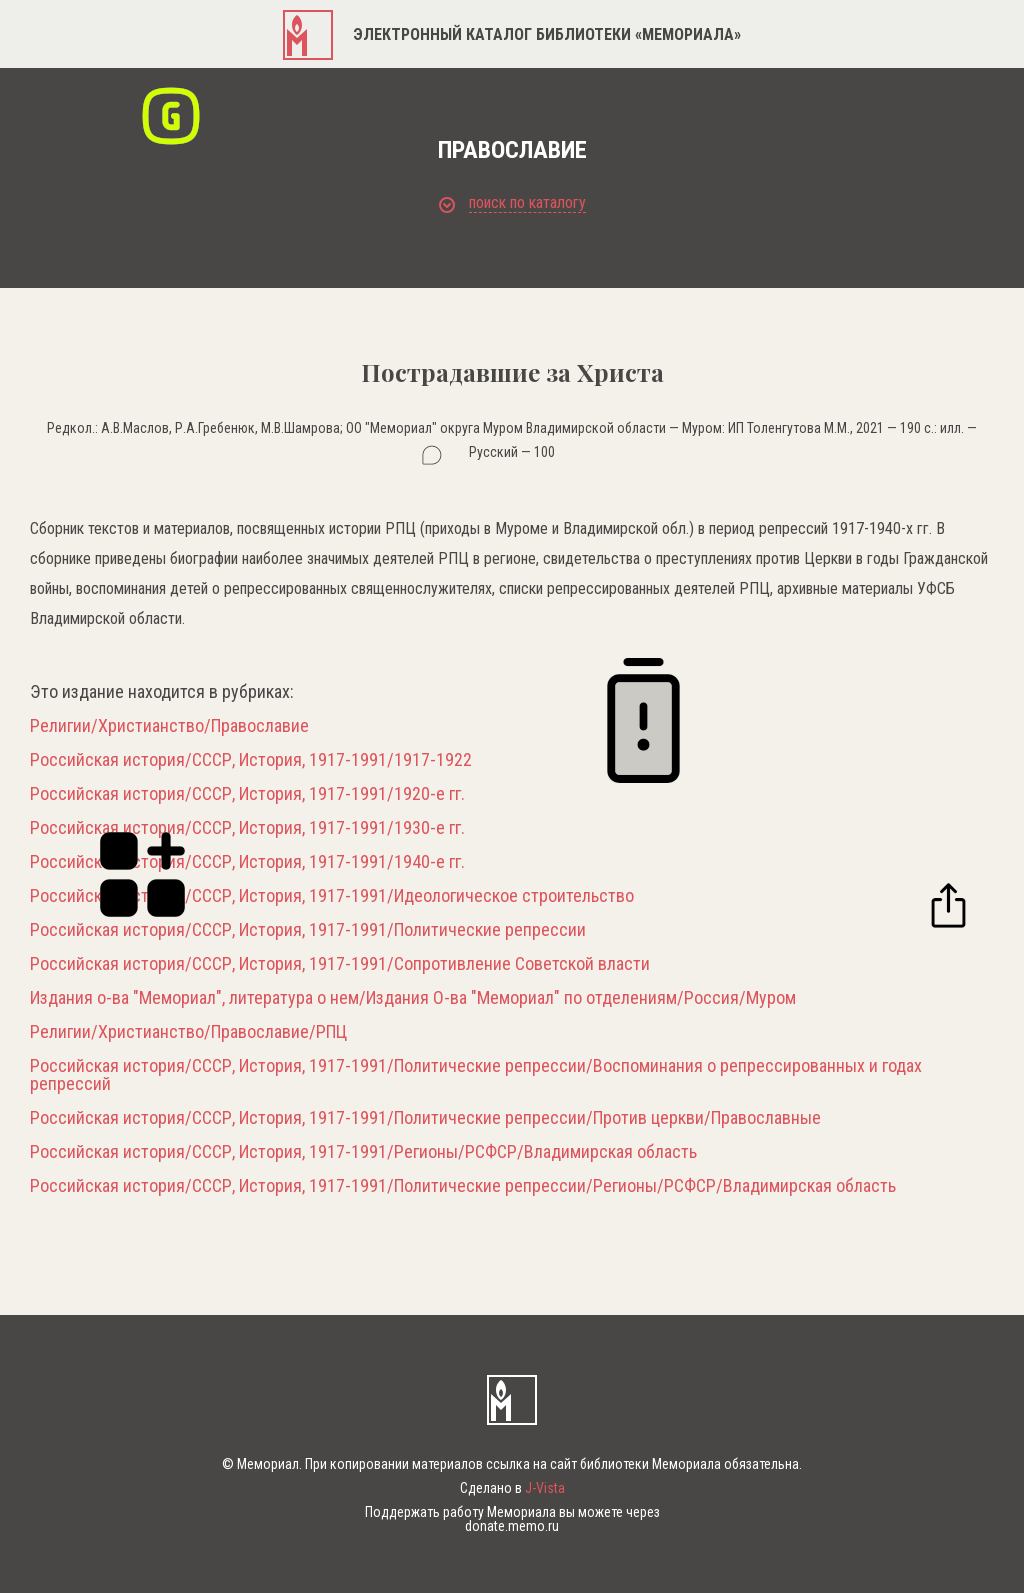 The width and height of the screenshot is (1024, 1593). What do you see at coordinates (948, 906) in the screenshot?
I see `share this content` at bounding box center [948, 906].